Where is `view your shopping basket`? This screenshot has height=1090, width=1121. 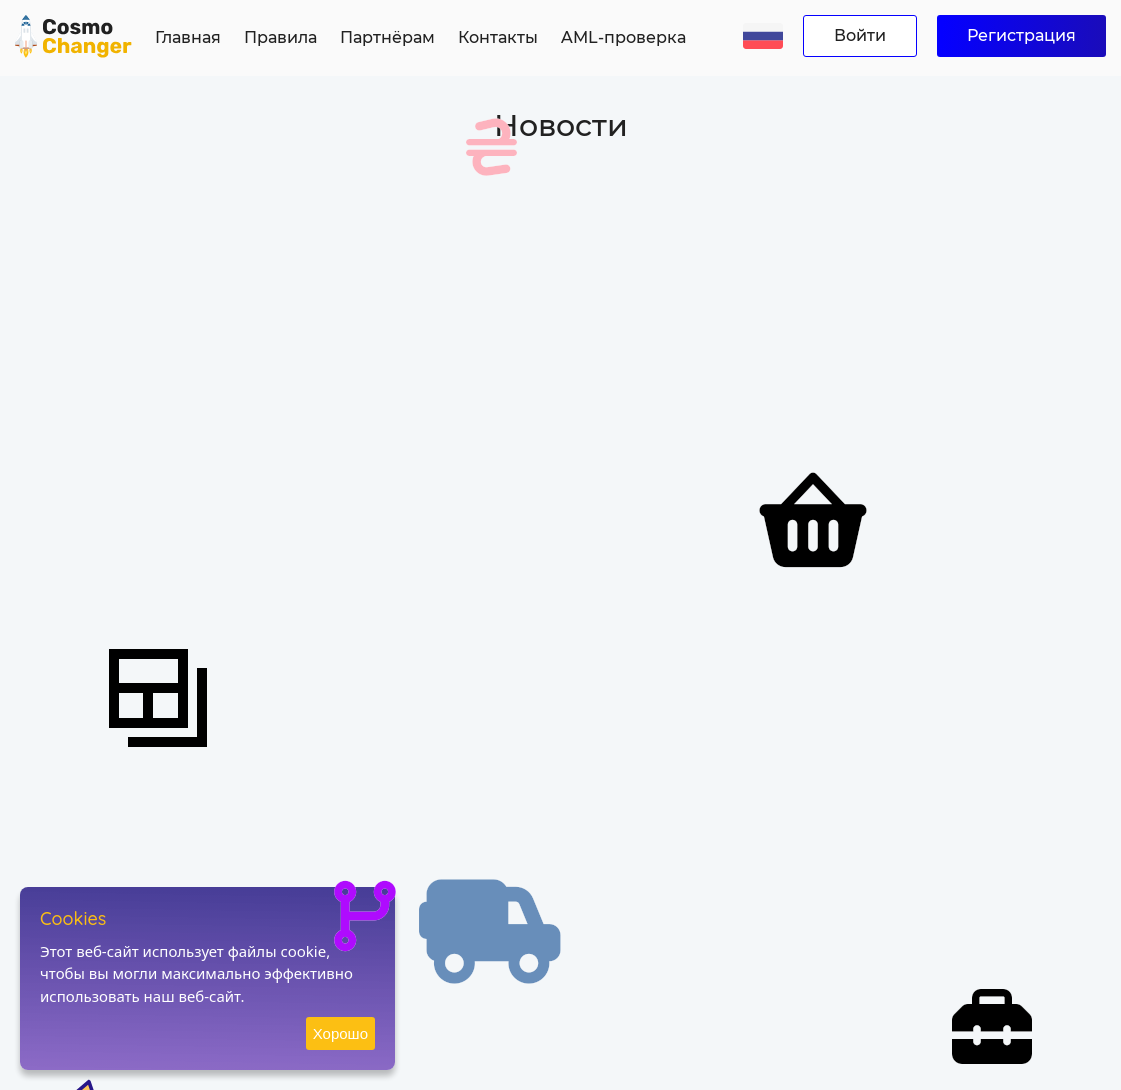 view your shopping basket is located at coordinates (813, 523).